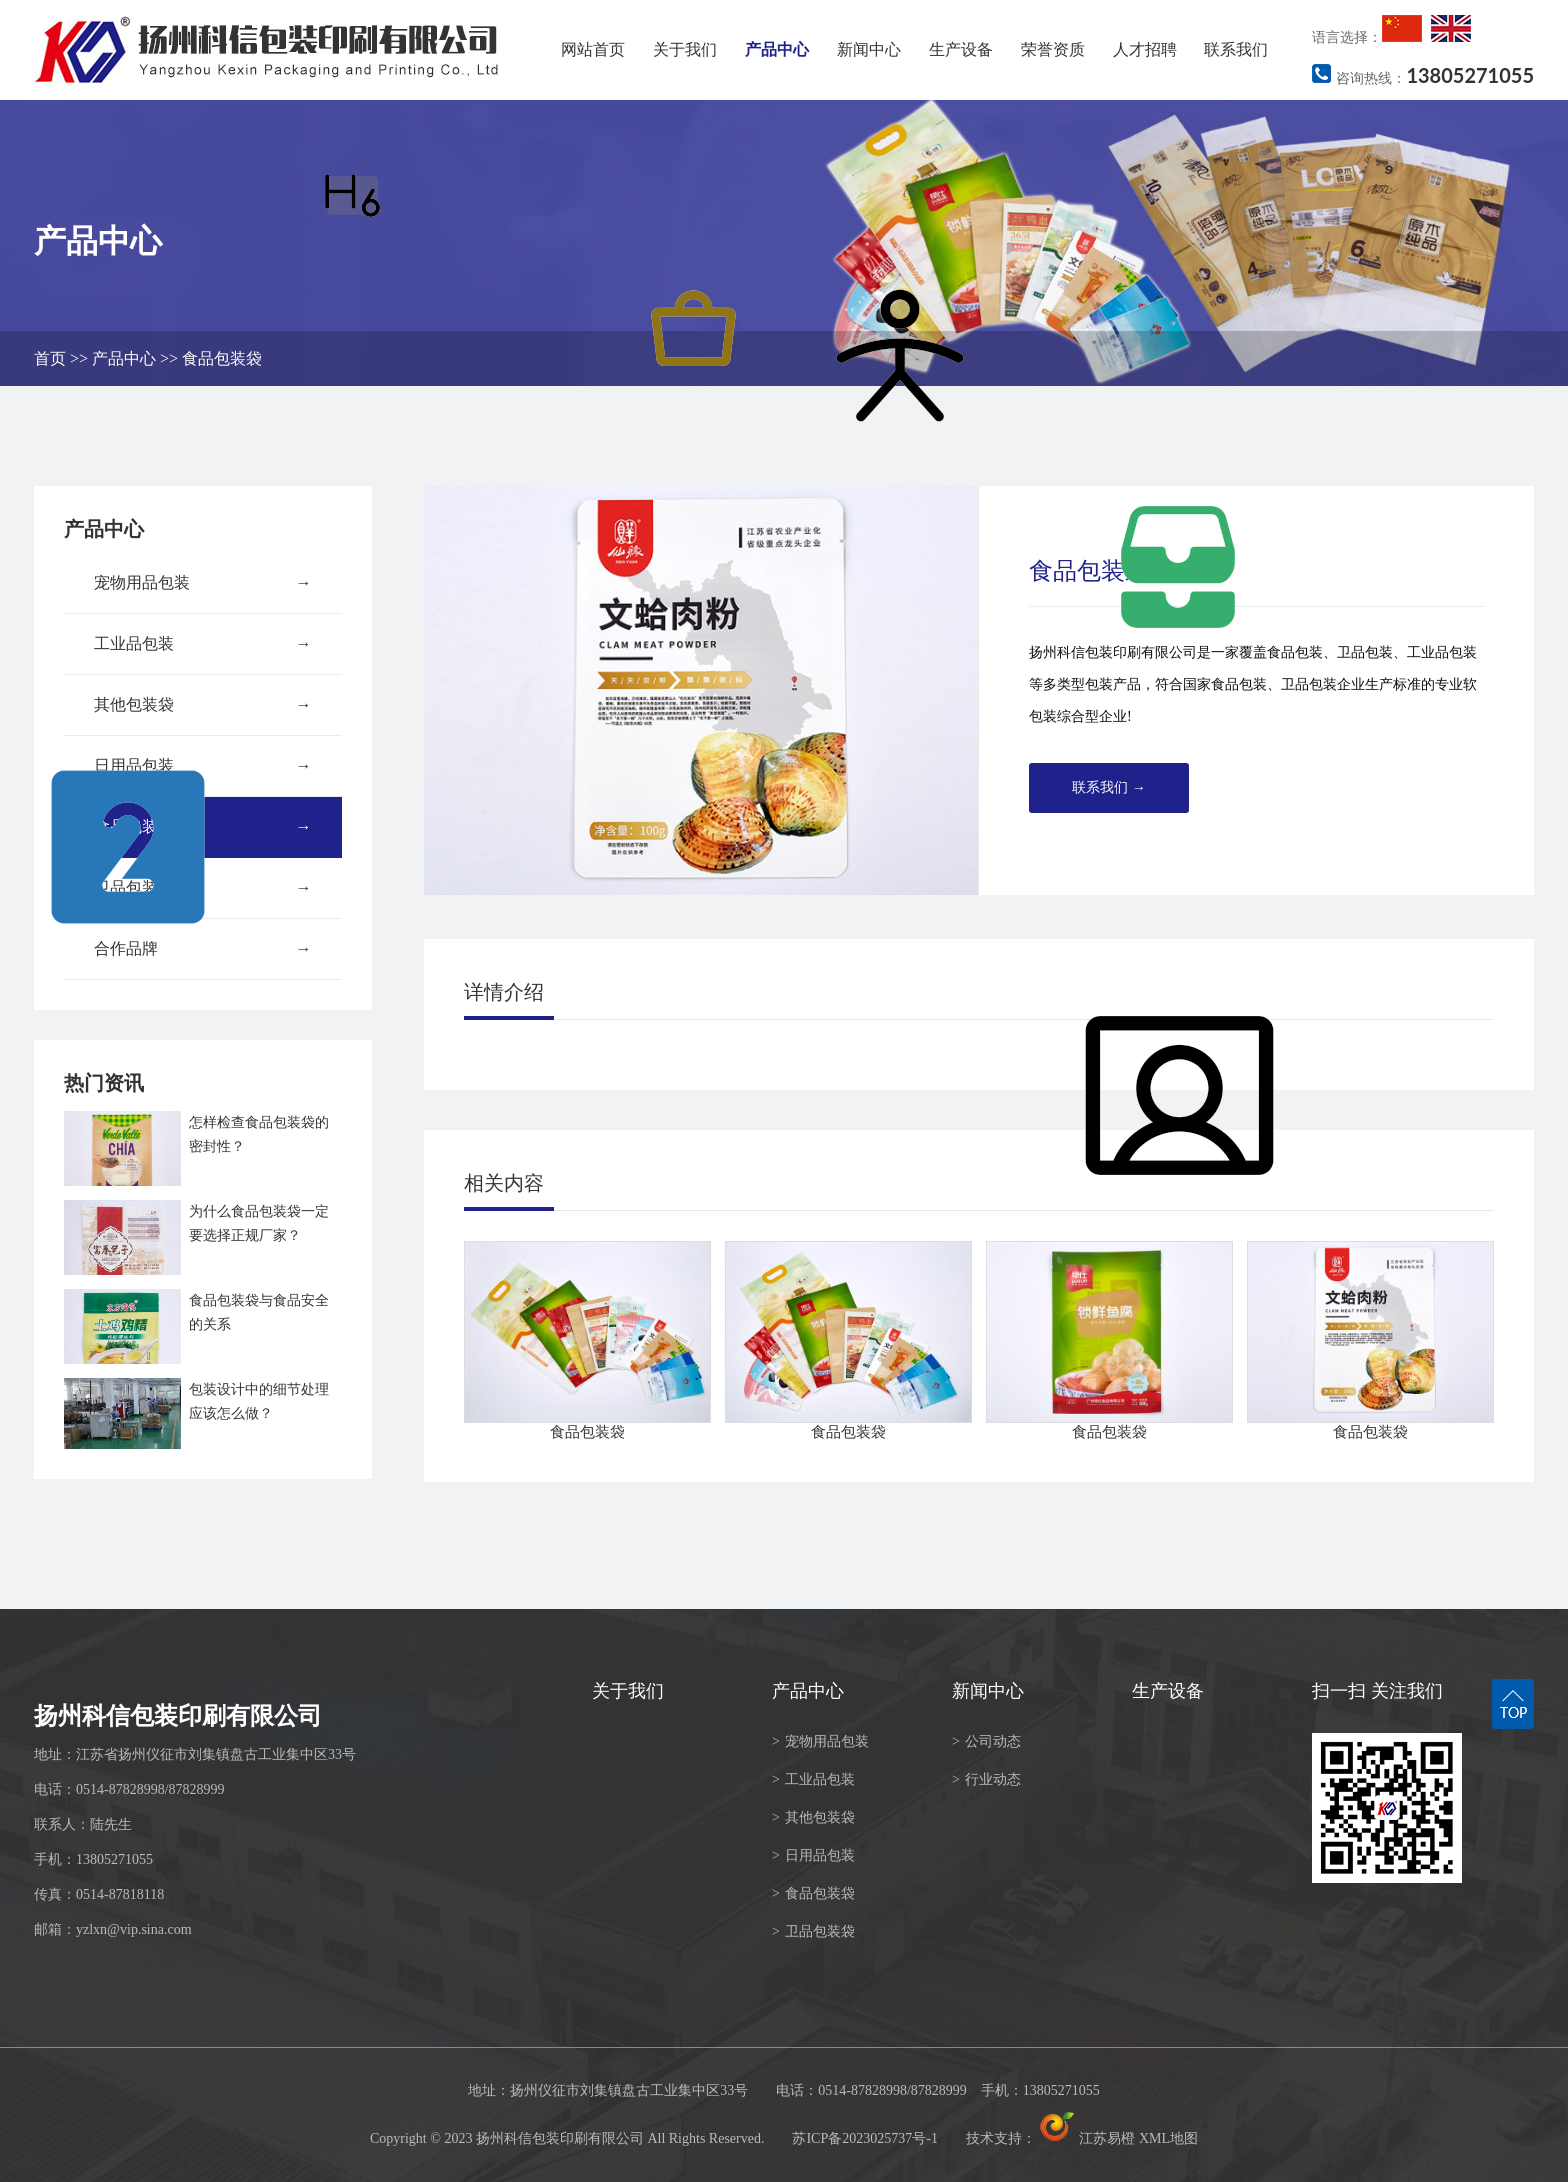 The image size is (1568, 2182). What do you see at coordinates (693, 332) in the screenshot?
I see `view your shopping bag` at bounding box center [693, 332].